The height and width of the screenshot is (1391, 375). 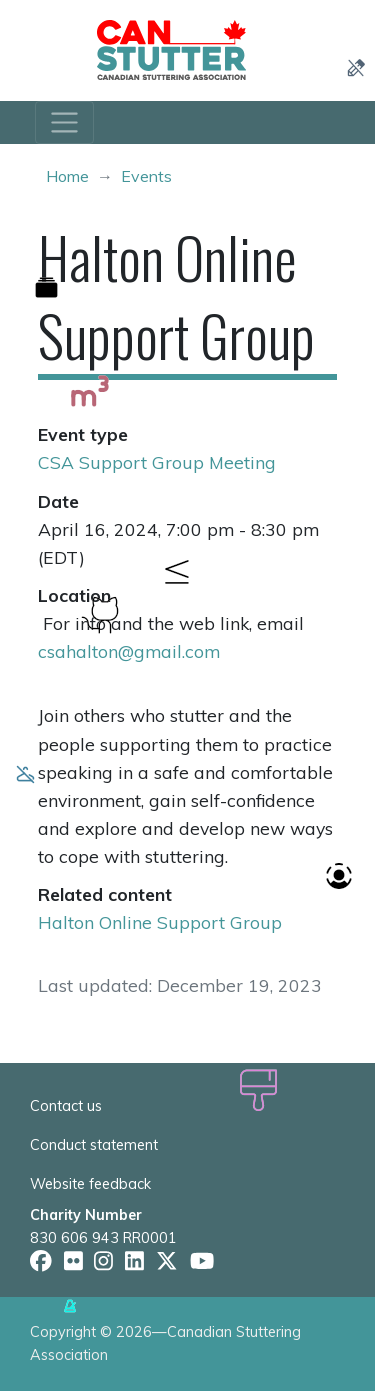 I want to click on access painting or brush tools, so click(x=258, y=1089).